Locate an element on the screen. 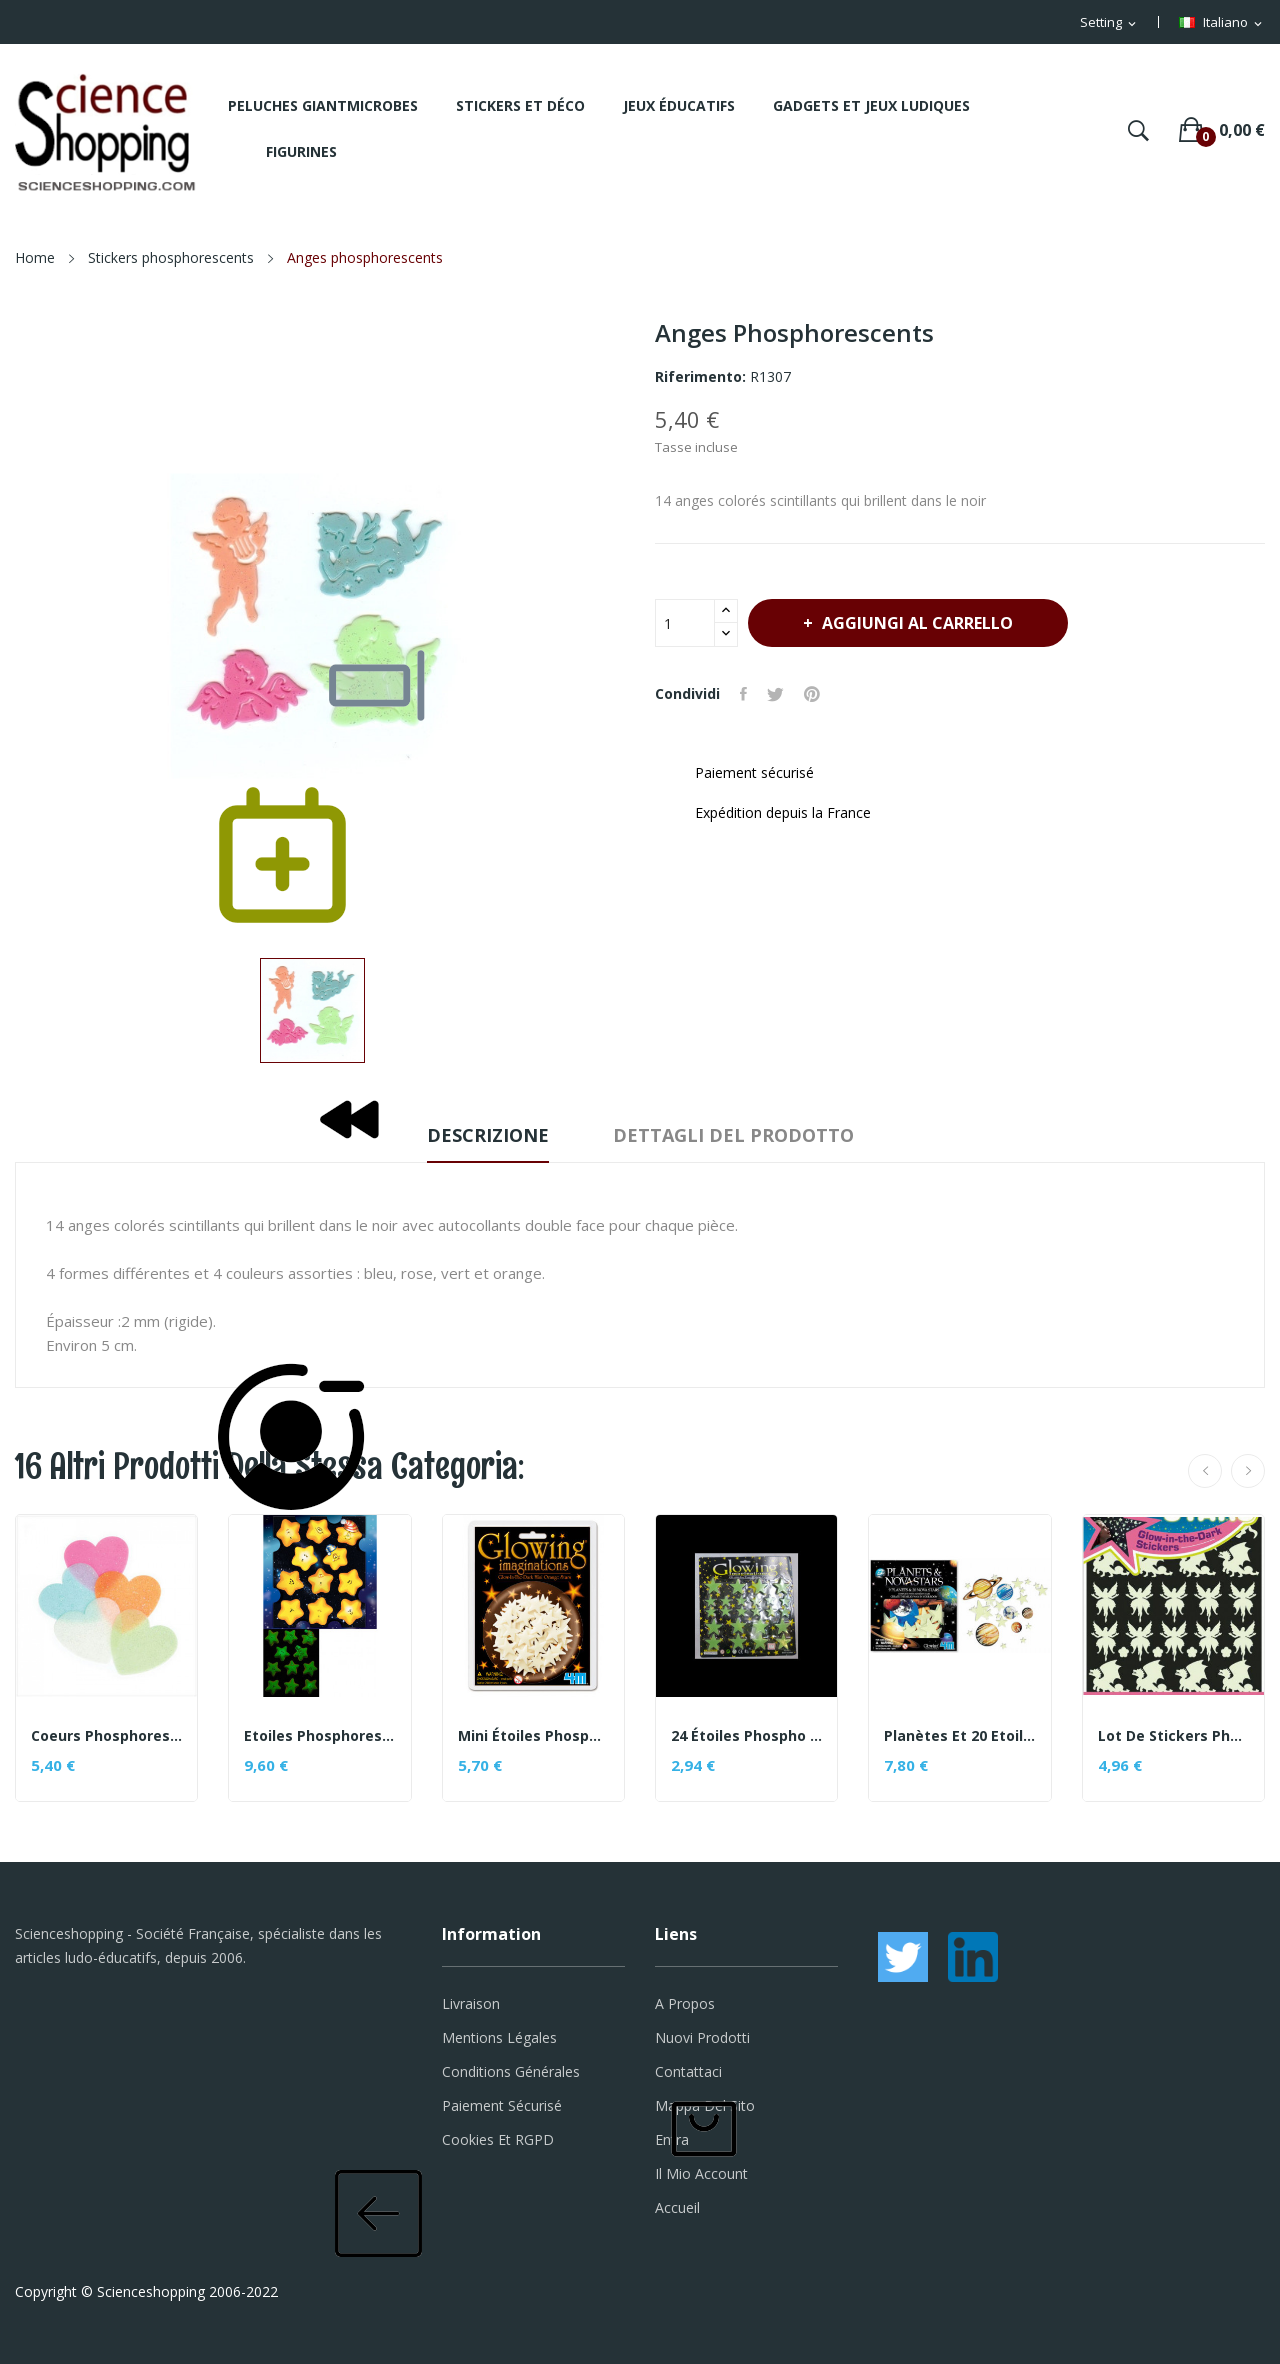  align content to the right is located at coordinates (378, 685).